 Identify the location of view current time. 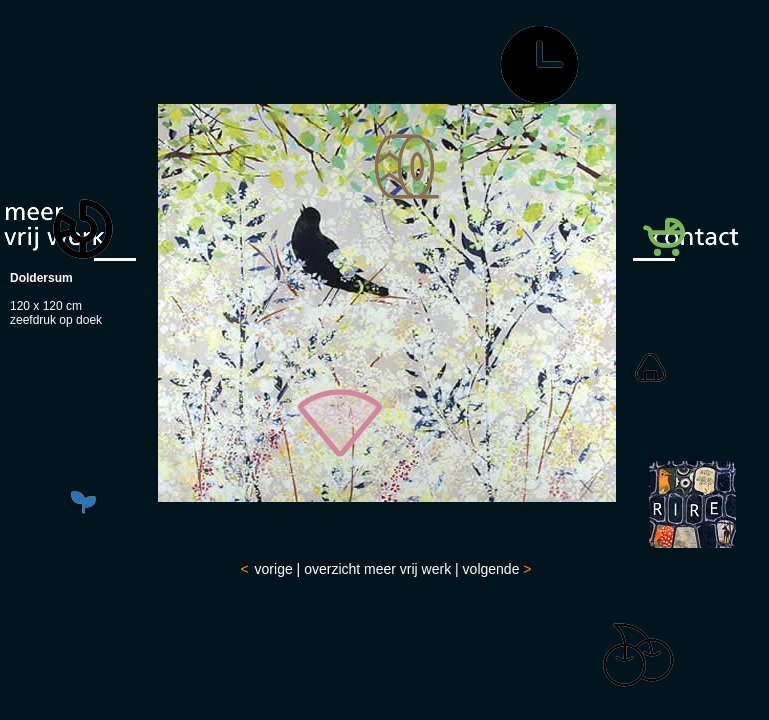
(539, 64).